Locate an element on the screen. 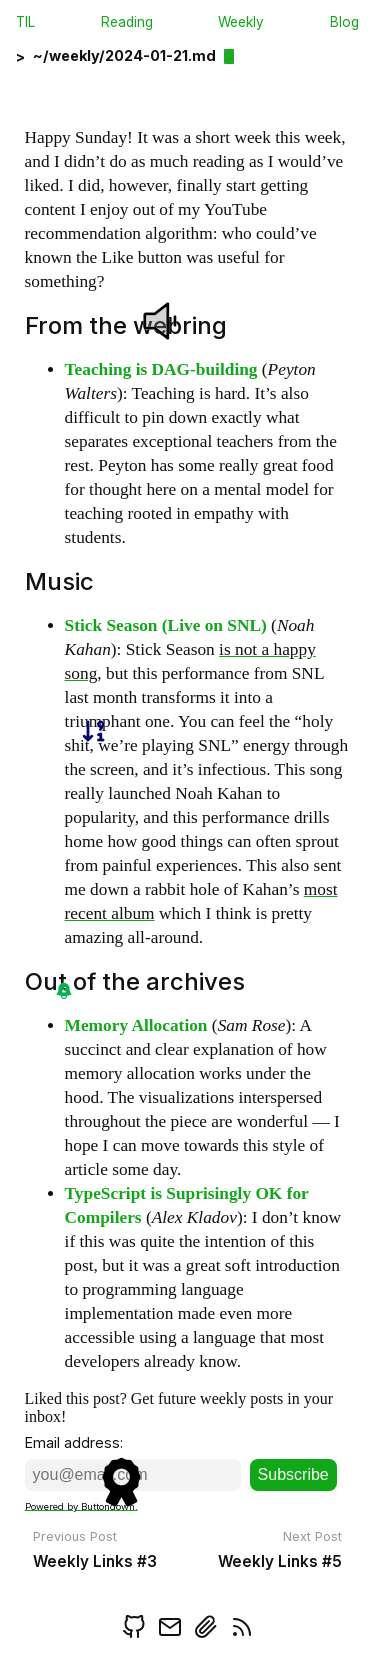  audio playing at low volume is located at coordinates (162, 321).